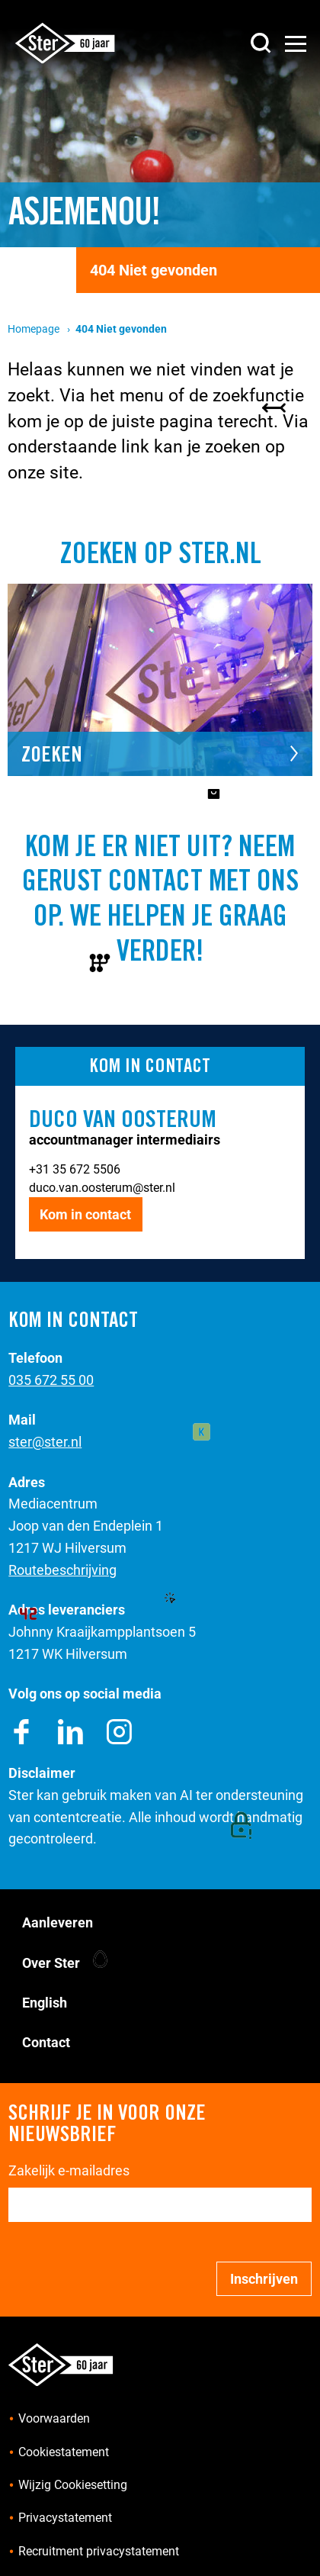 The height and width of the screenshot is (2576, 320). I want to click on view your shopping bag, so click(213, 794).